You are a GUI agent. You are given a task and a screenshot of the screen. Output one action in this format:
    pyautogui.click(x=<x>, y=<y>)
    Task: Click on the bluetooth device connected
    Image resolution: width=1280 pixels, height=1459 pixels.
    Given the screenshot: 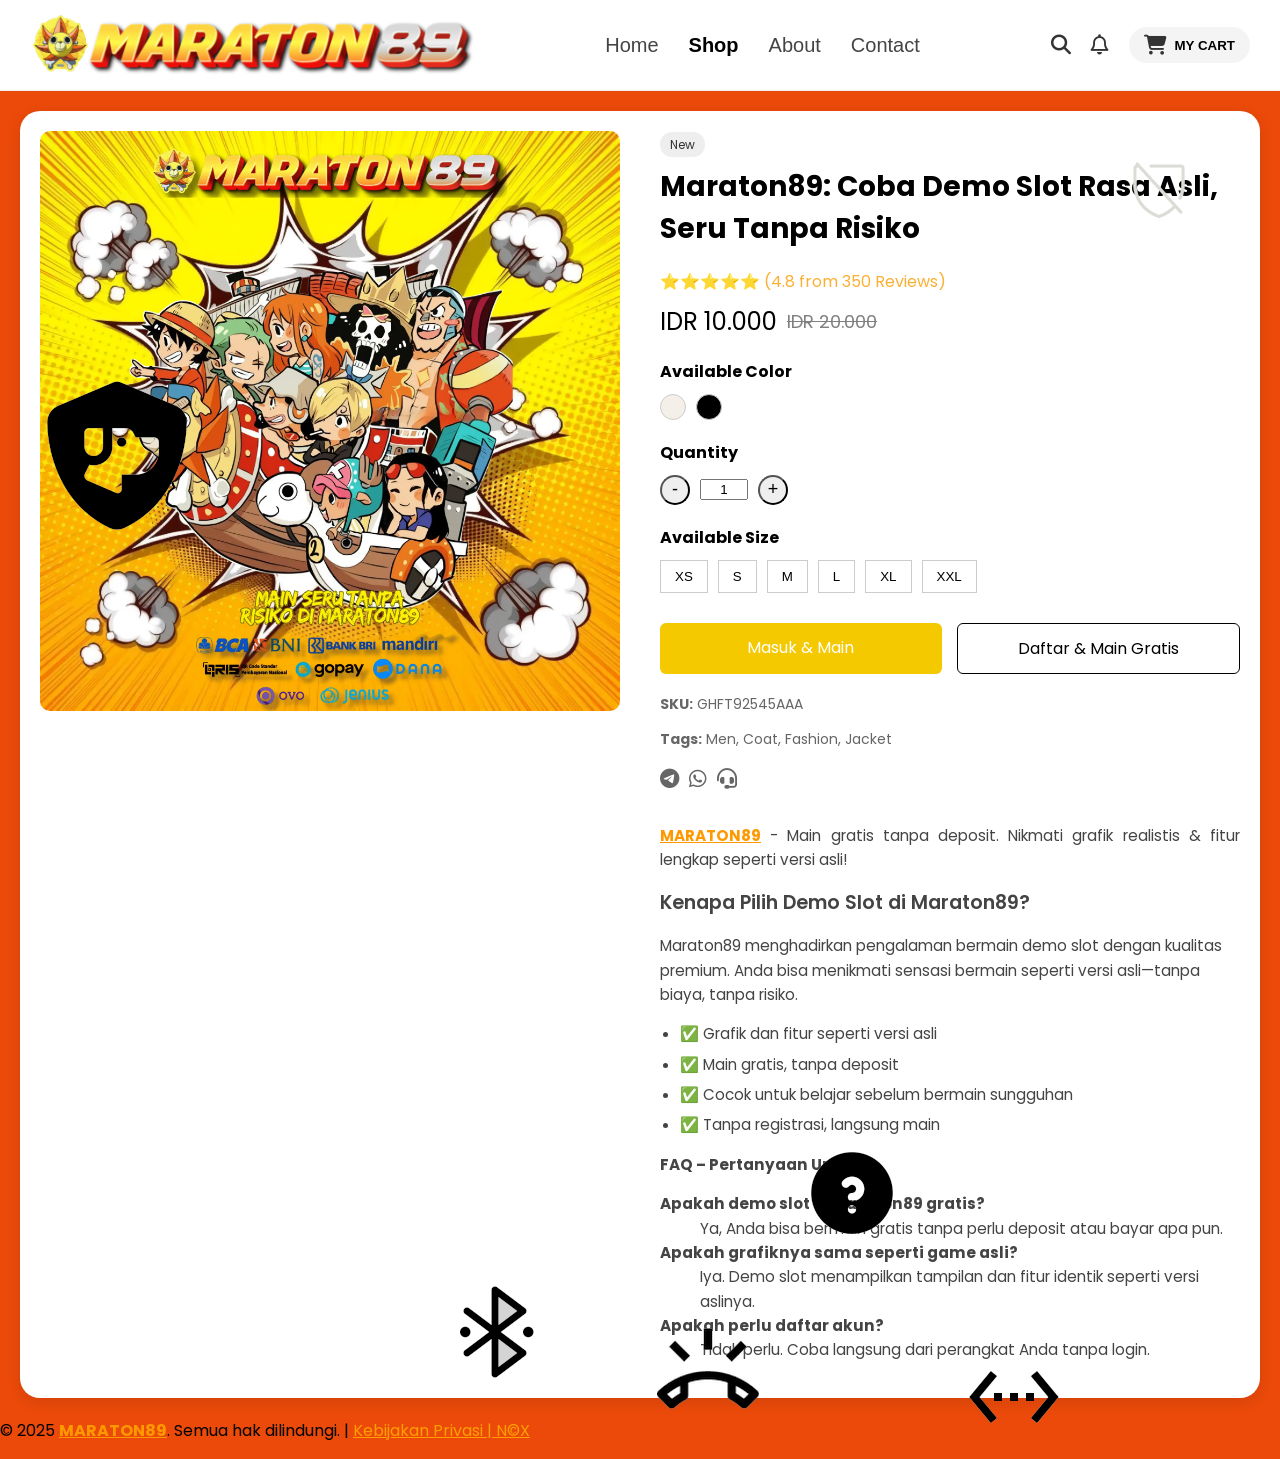 What is the action you would take?
    pyautogui.click(x=495, y=1332)
    